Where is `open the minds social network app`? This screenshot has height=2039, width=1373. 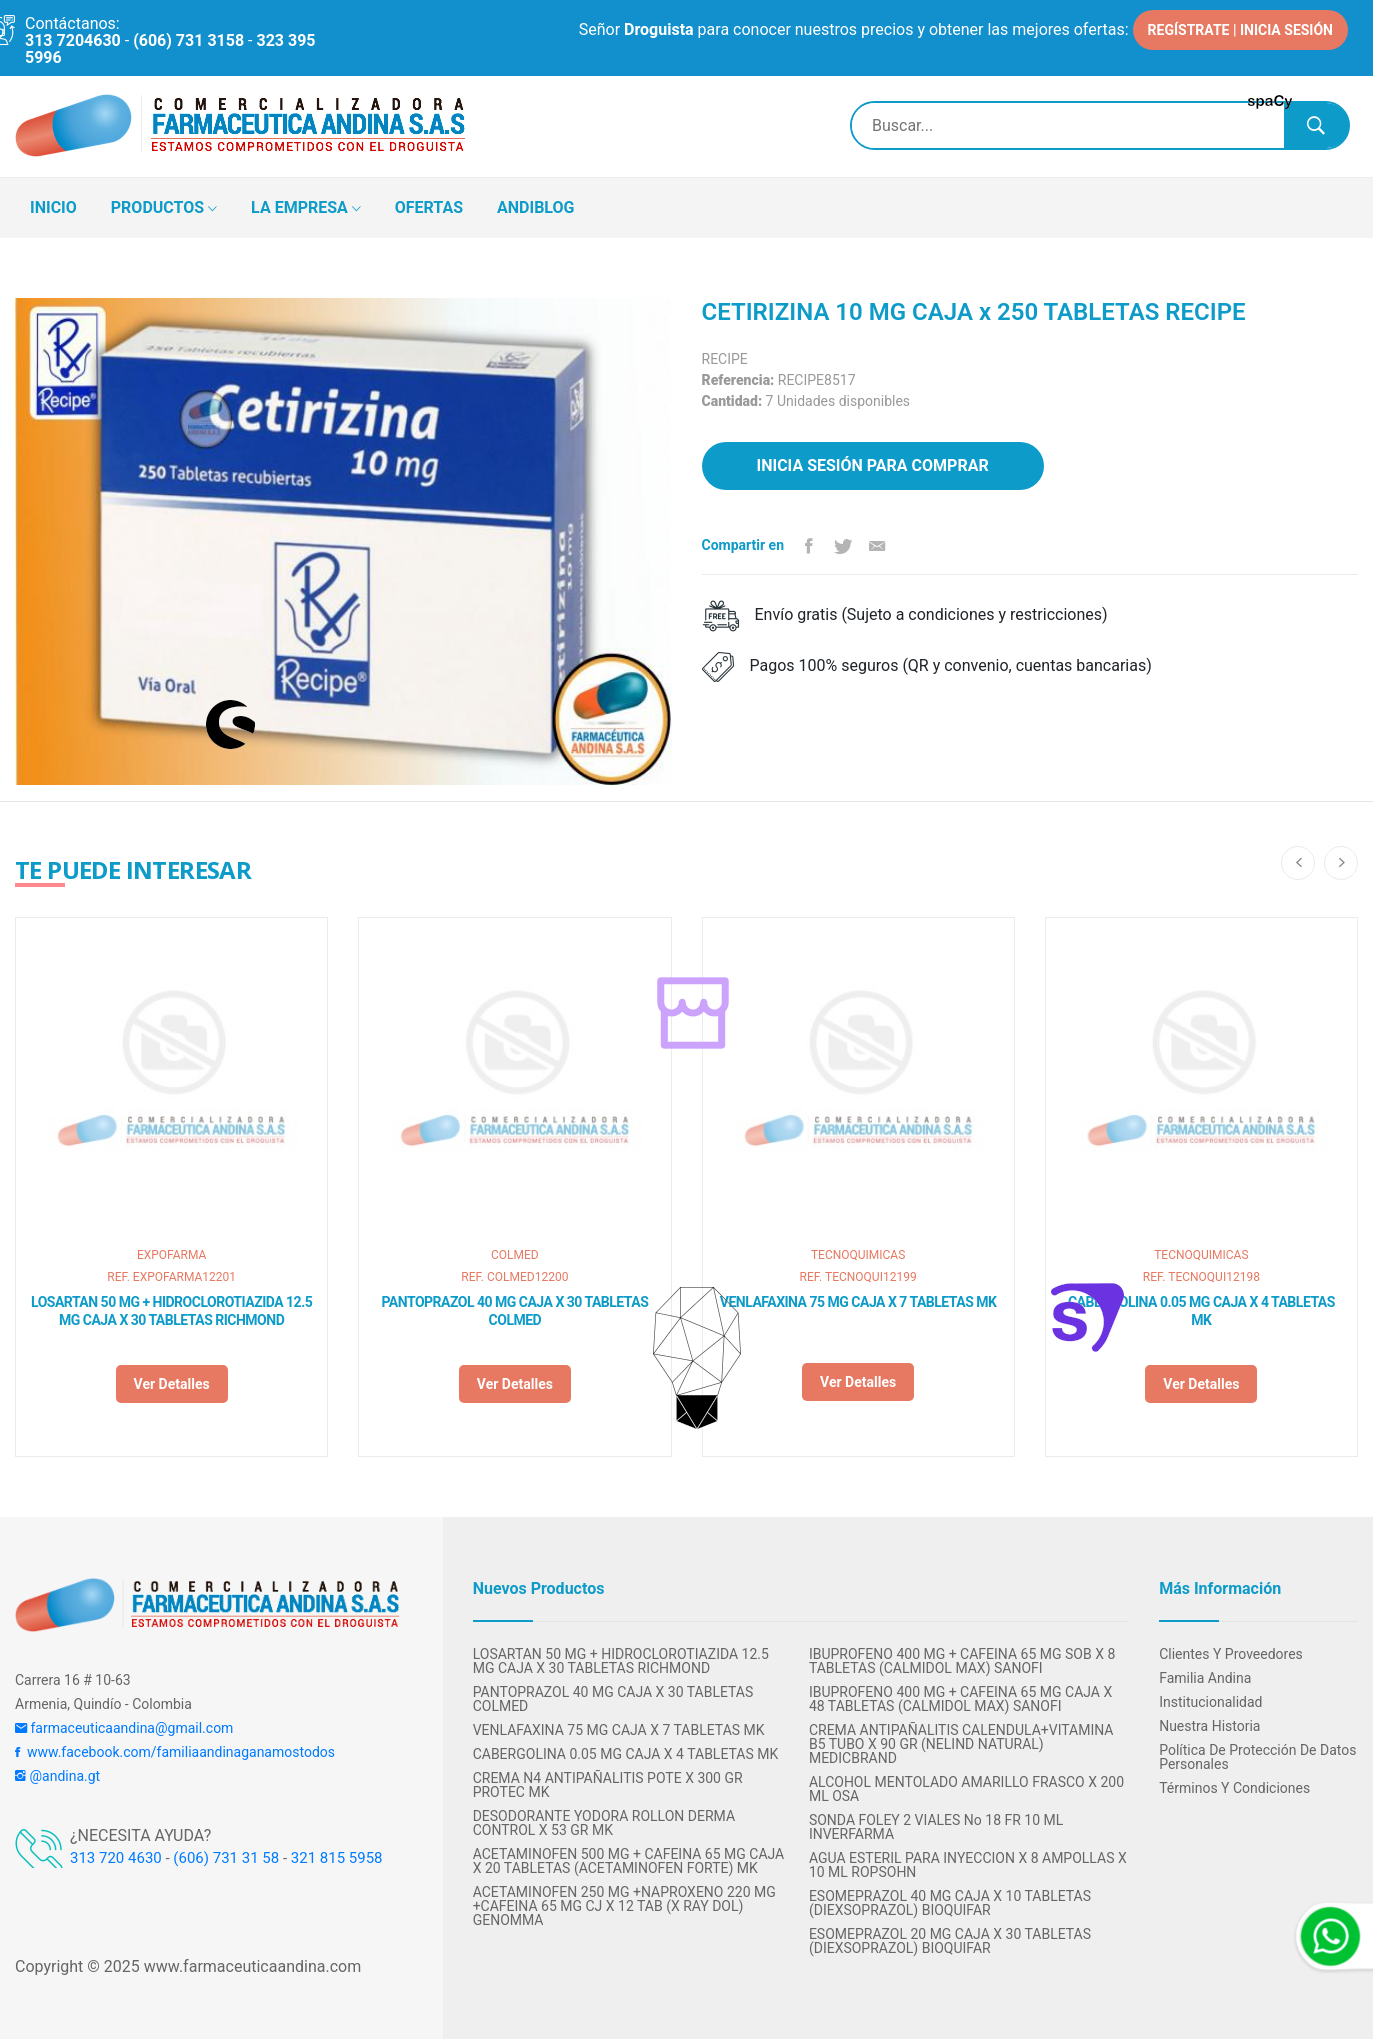
open the minds social network app is located at coordinates (697, 1358).